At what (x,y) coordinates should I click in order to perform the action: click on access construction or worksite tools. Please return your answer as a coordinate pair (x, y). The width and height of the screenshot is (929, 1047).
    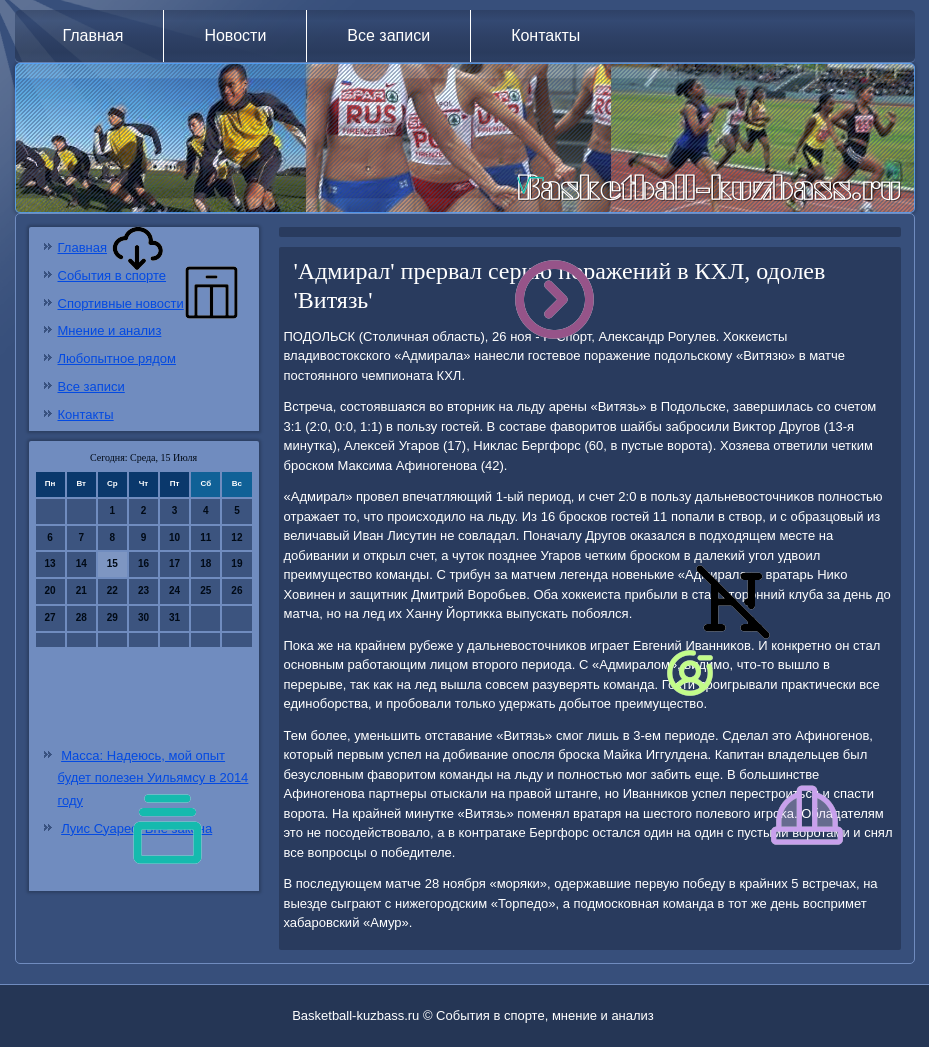
    Looking at the image, I should click on (807, 819).